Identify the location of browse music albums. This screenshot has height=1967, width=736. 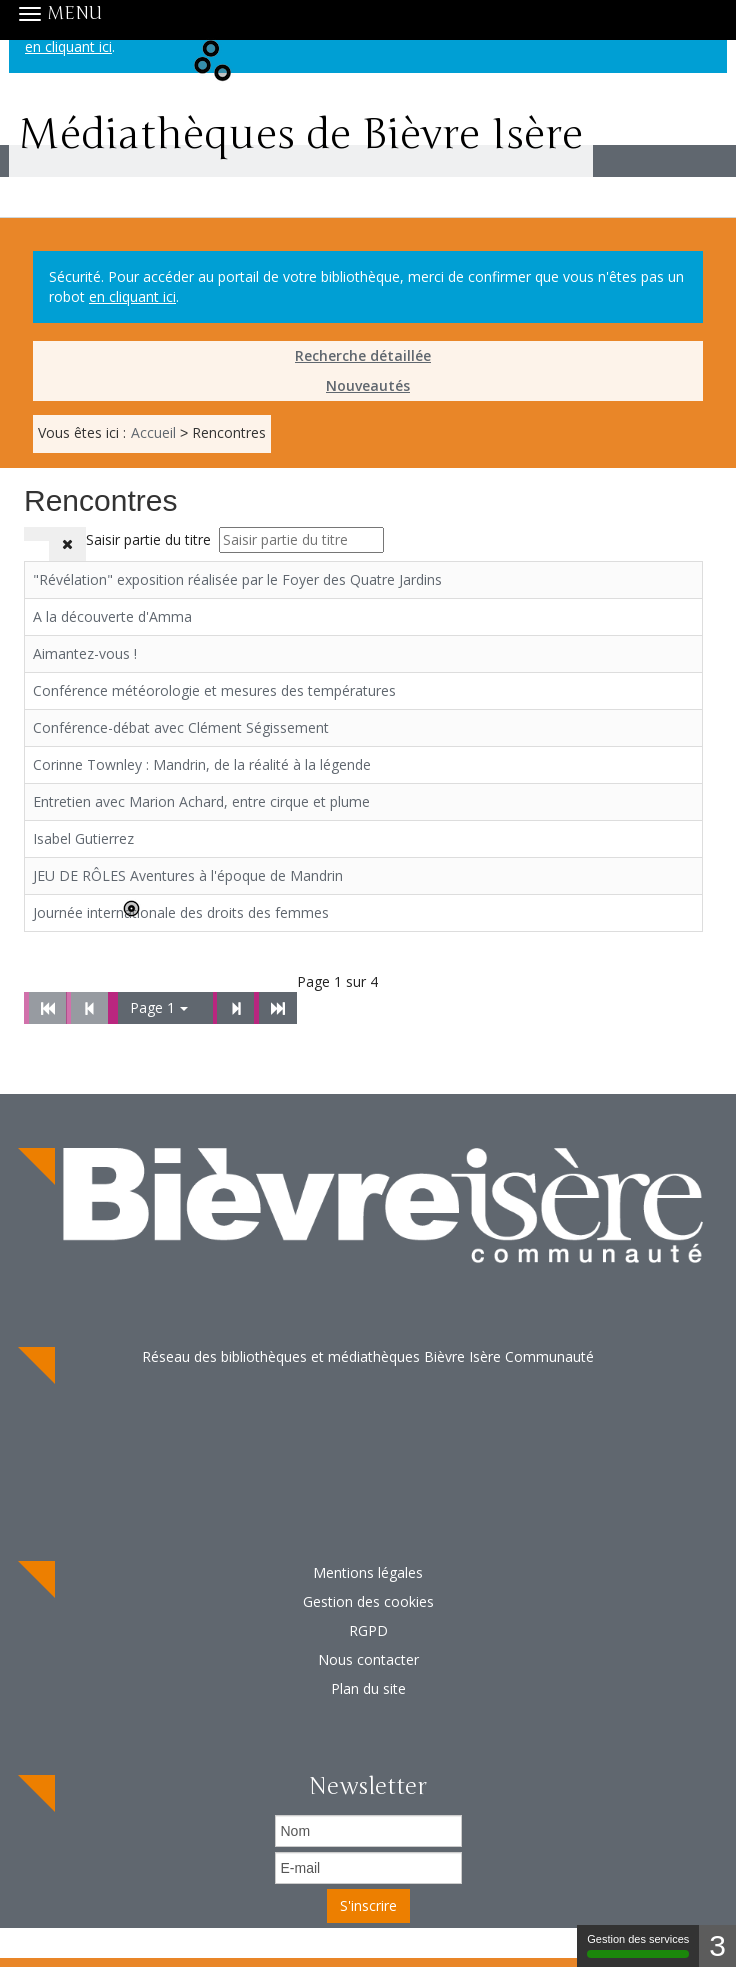
(131, 908).